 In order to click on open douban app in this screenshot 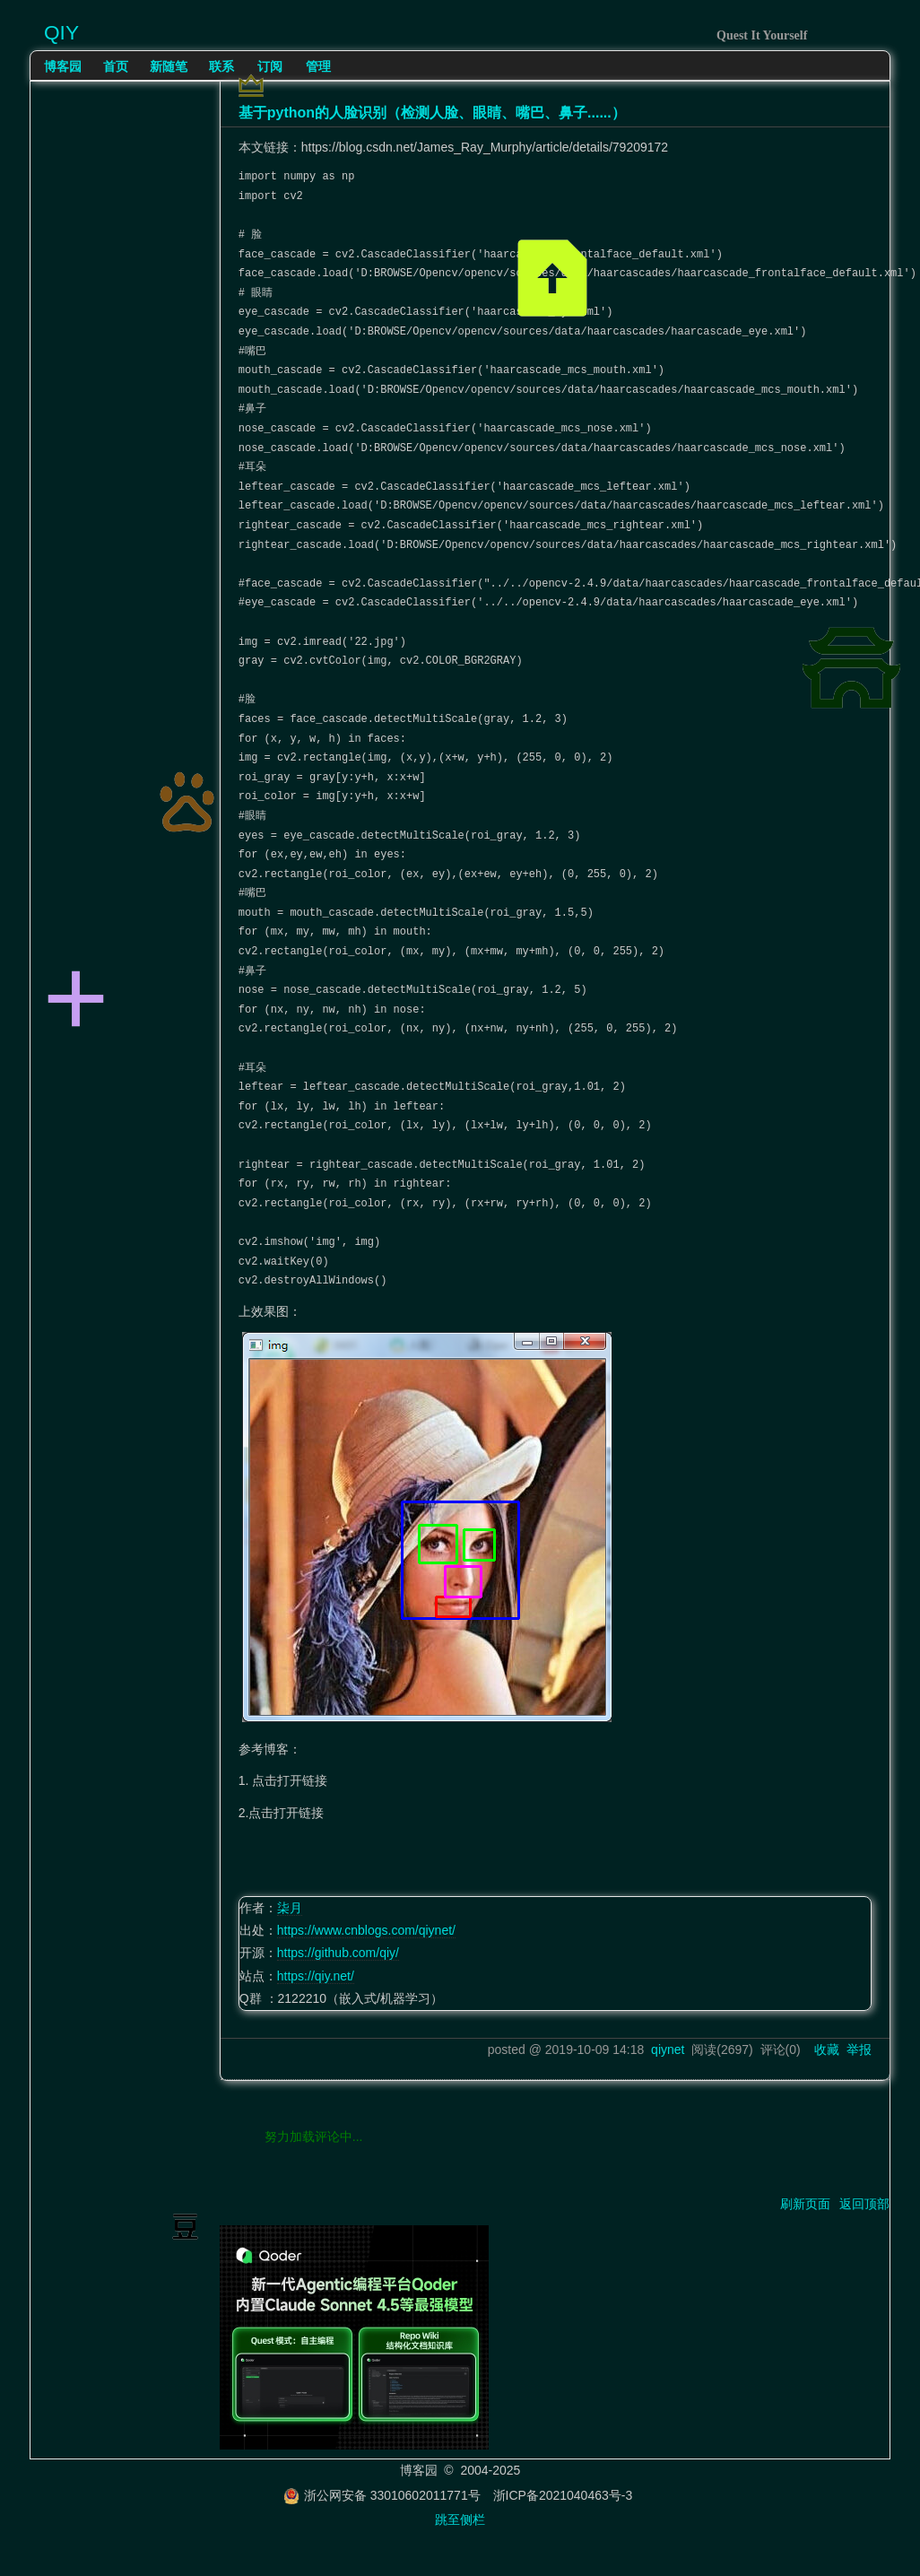, I will do `click(185, 2226)`.